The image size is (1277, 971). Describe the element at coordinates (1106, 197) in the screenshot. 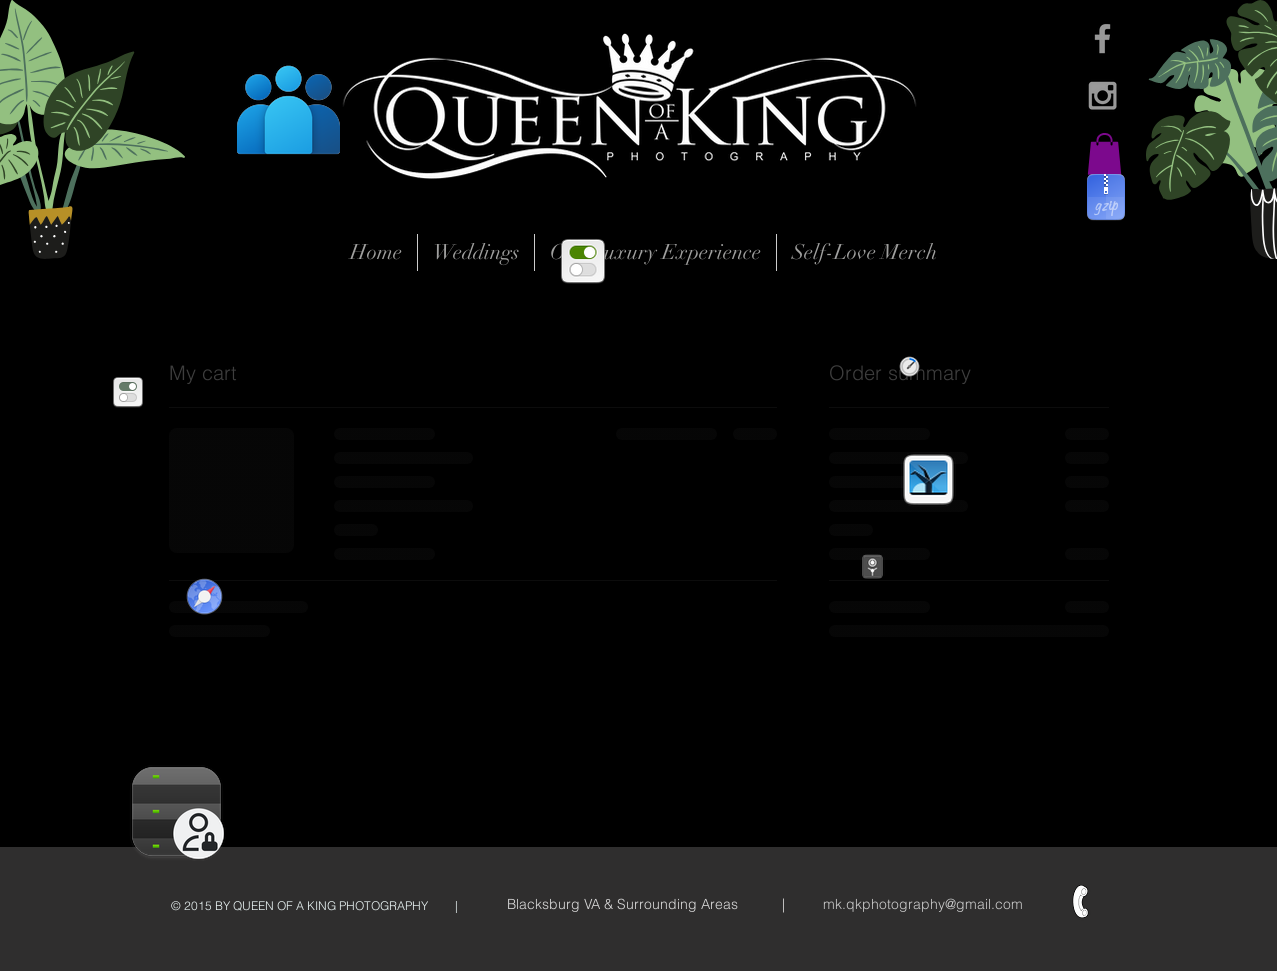

I see `a gzip compressed archive file` at that location.